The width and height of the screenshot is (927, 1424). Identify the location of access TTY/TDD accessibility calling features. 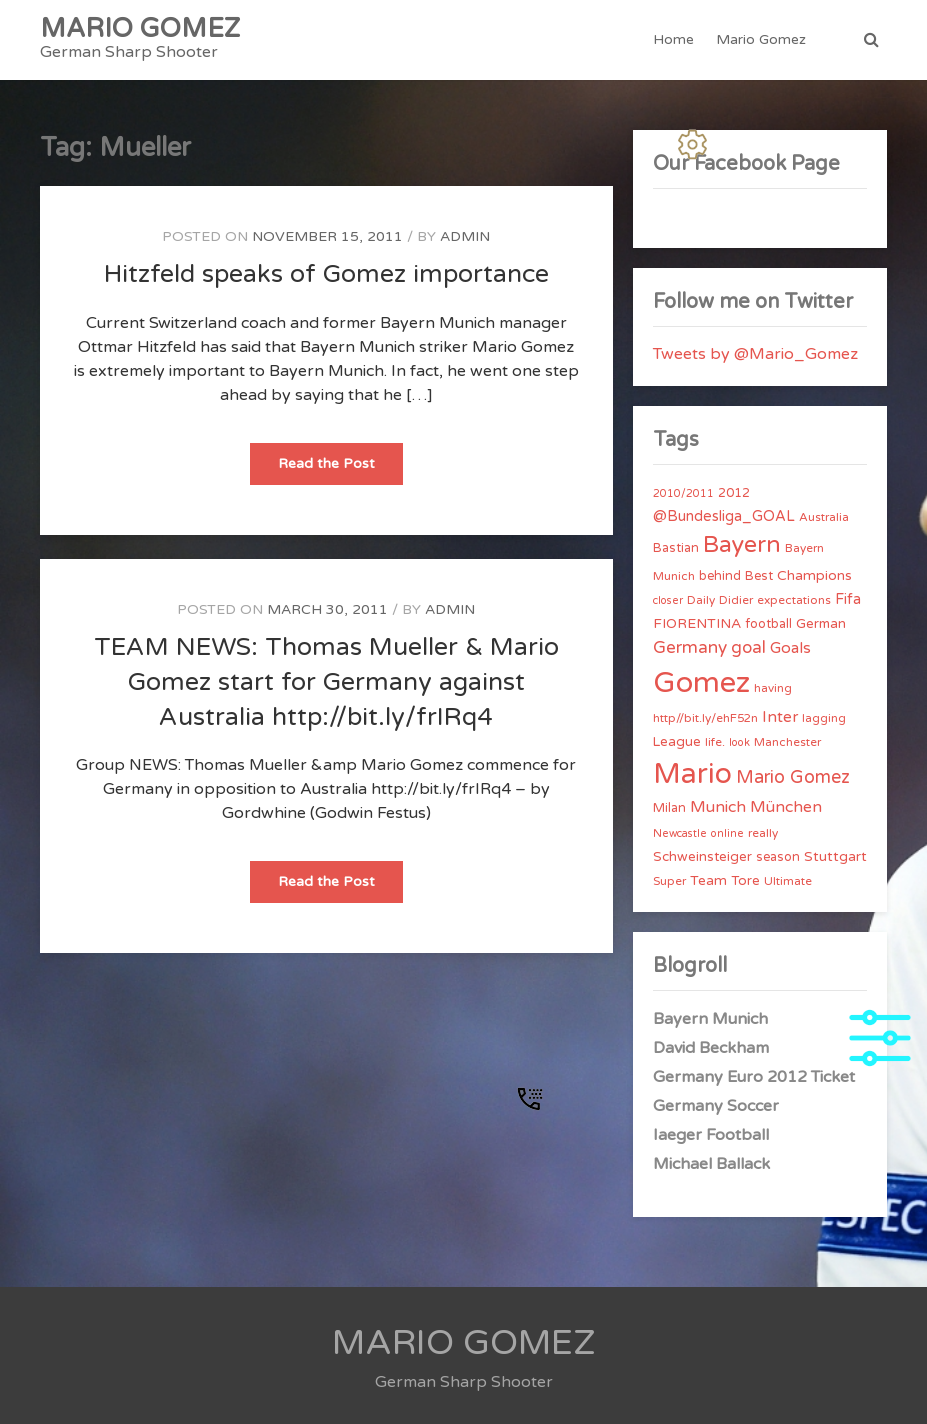
(530, 1099).